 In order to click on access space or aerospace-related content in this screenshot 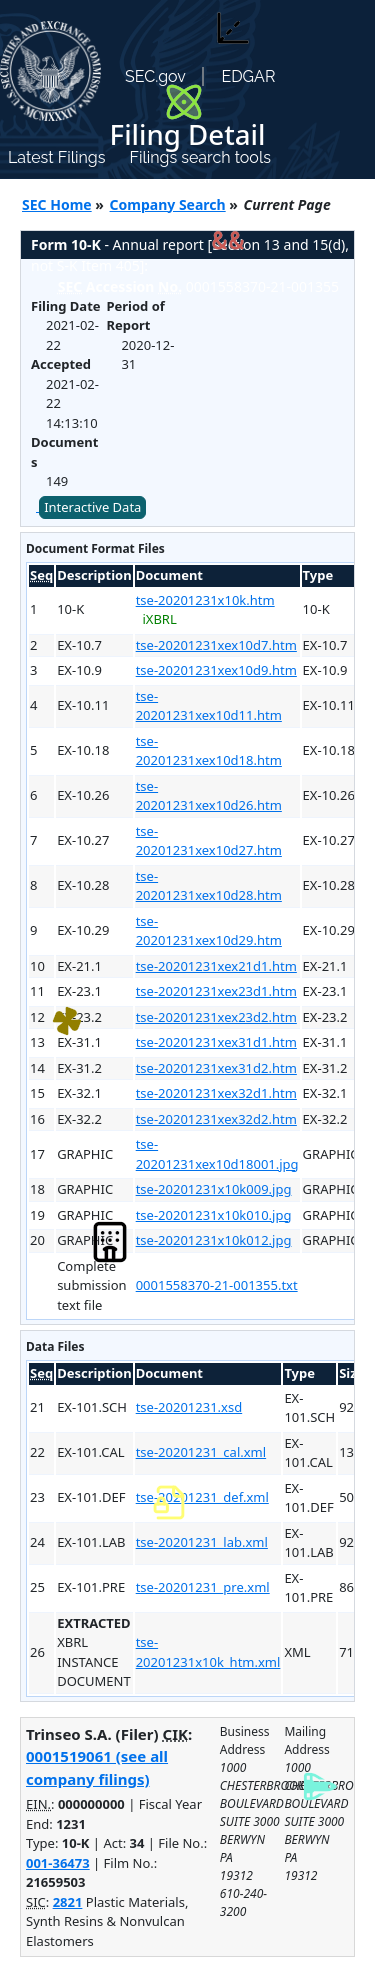, I will do `click(321, 1786)`.